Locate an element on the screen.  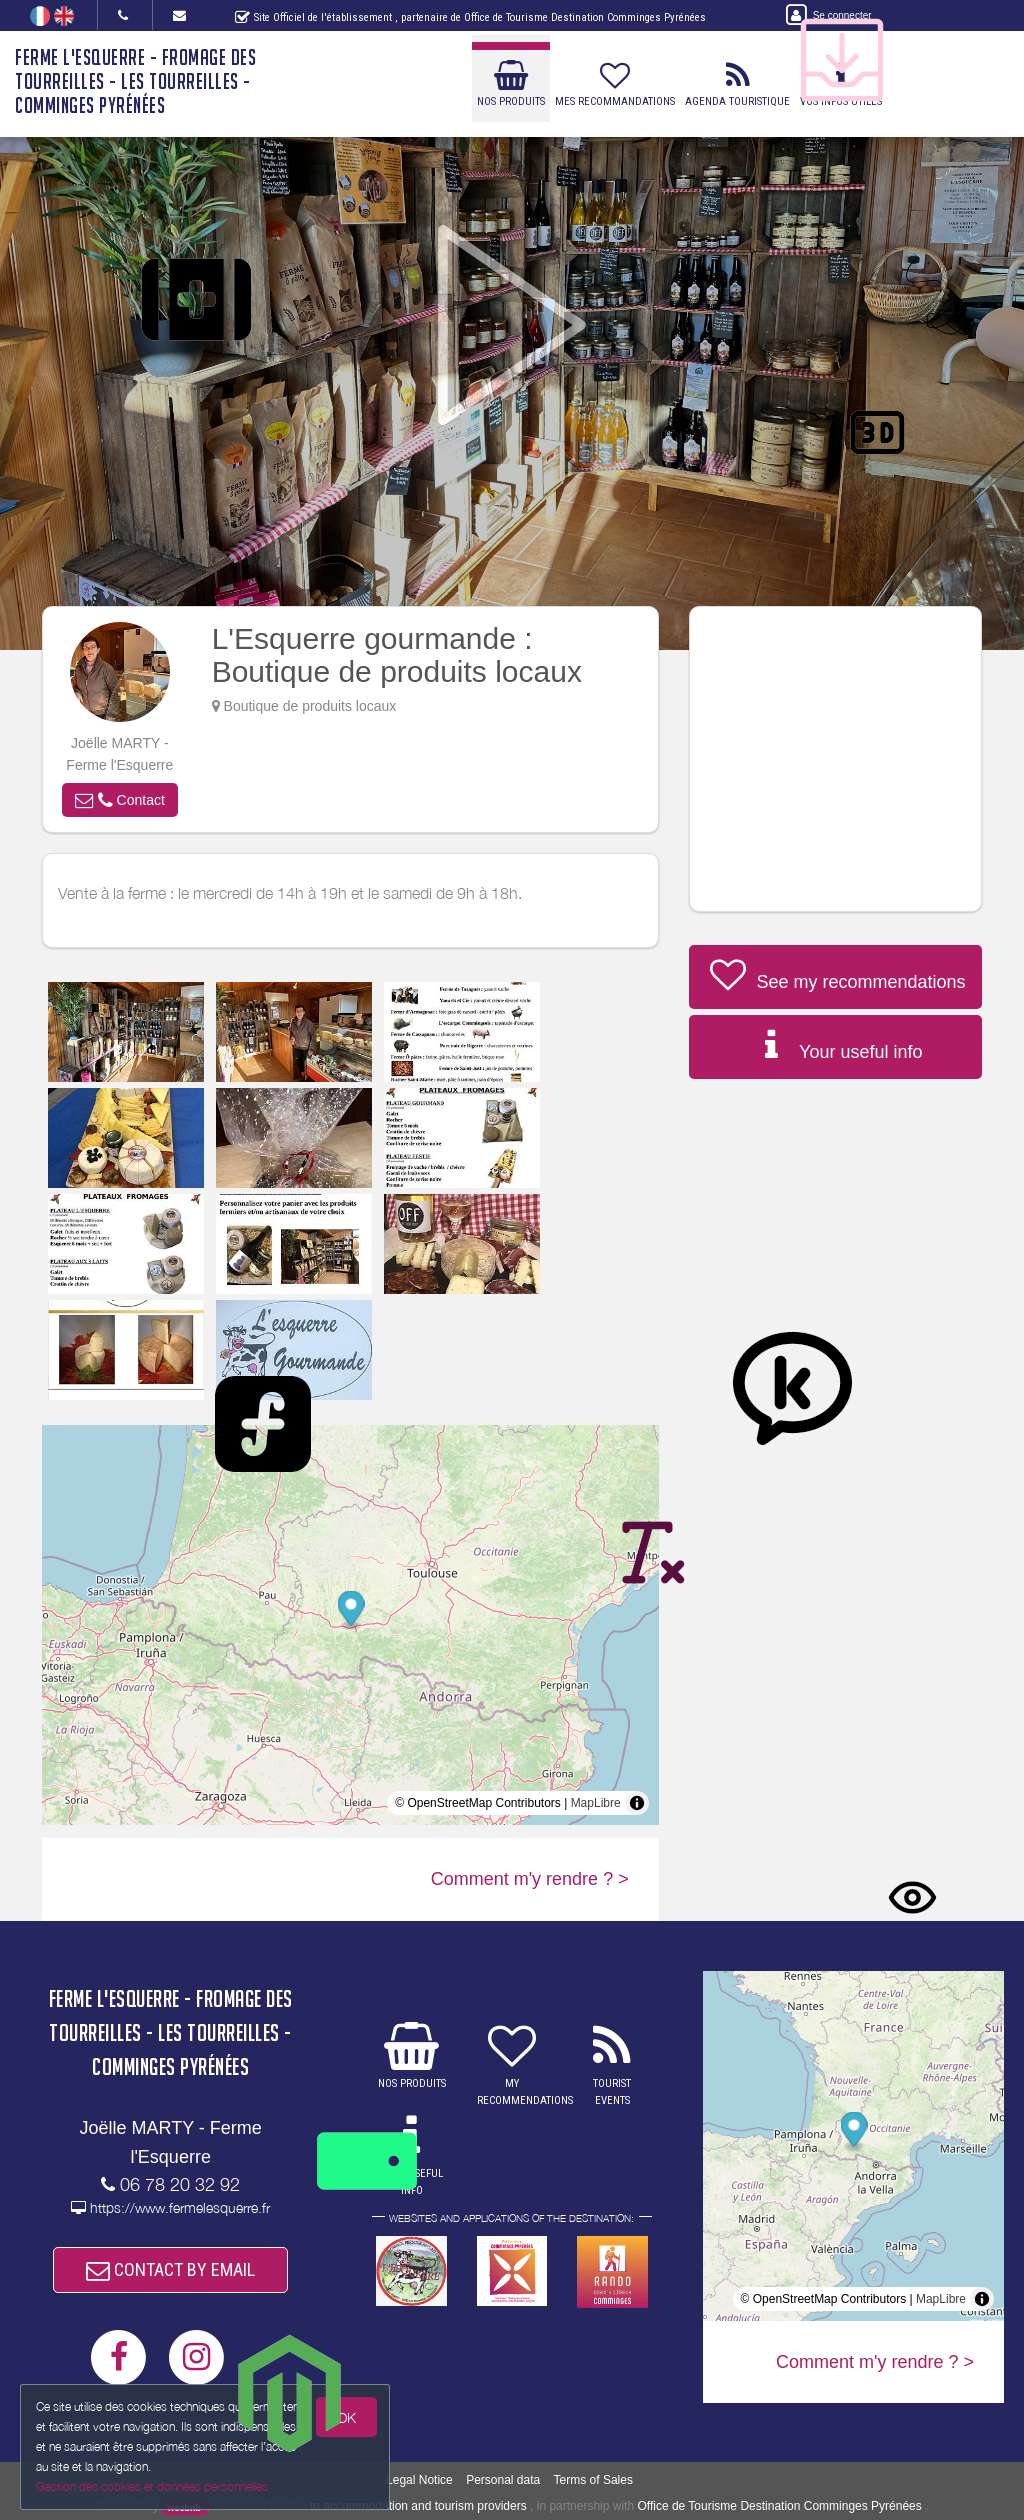
view or preview content is located at coordinates (912, 1897).